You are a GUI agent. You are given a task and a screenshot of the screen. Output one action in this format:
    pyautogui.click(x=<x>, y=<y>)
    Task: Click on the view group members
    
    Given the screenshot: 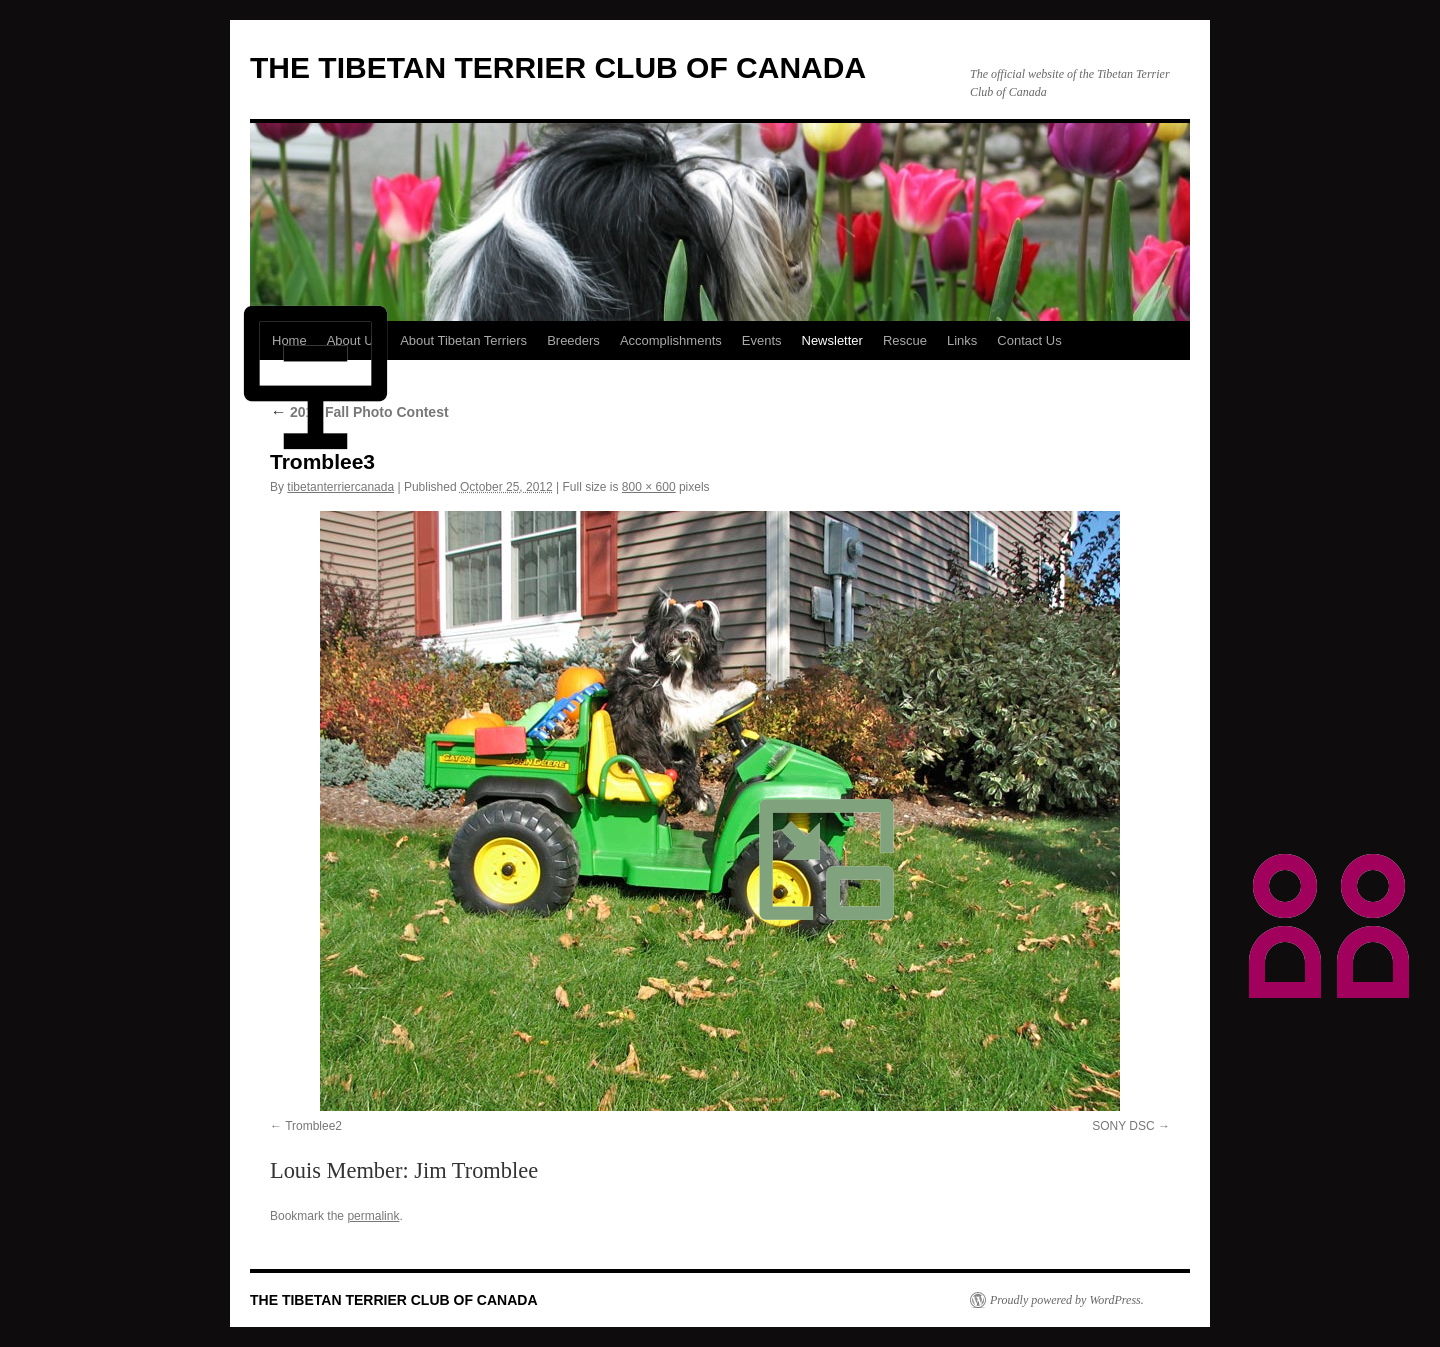 What is the action you would take?
    pyautogui.click(x=1329, y=926)
    